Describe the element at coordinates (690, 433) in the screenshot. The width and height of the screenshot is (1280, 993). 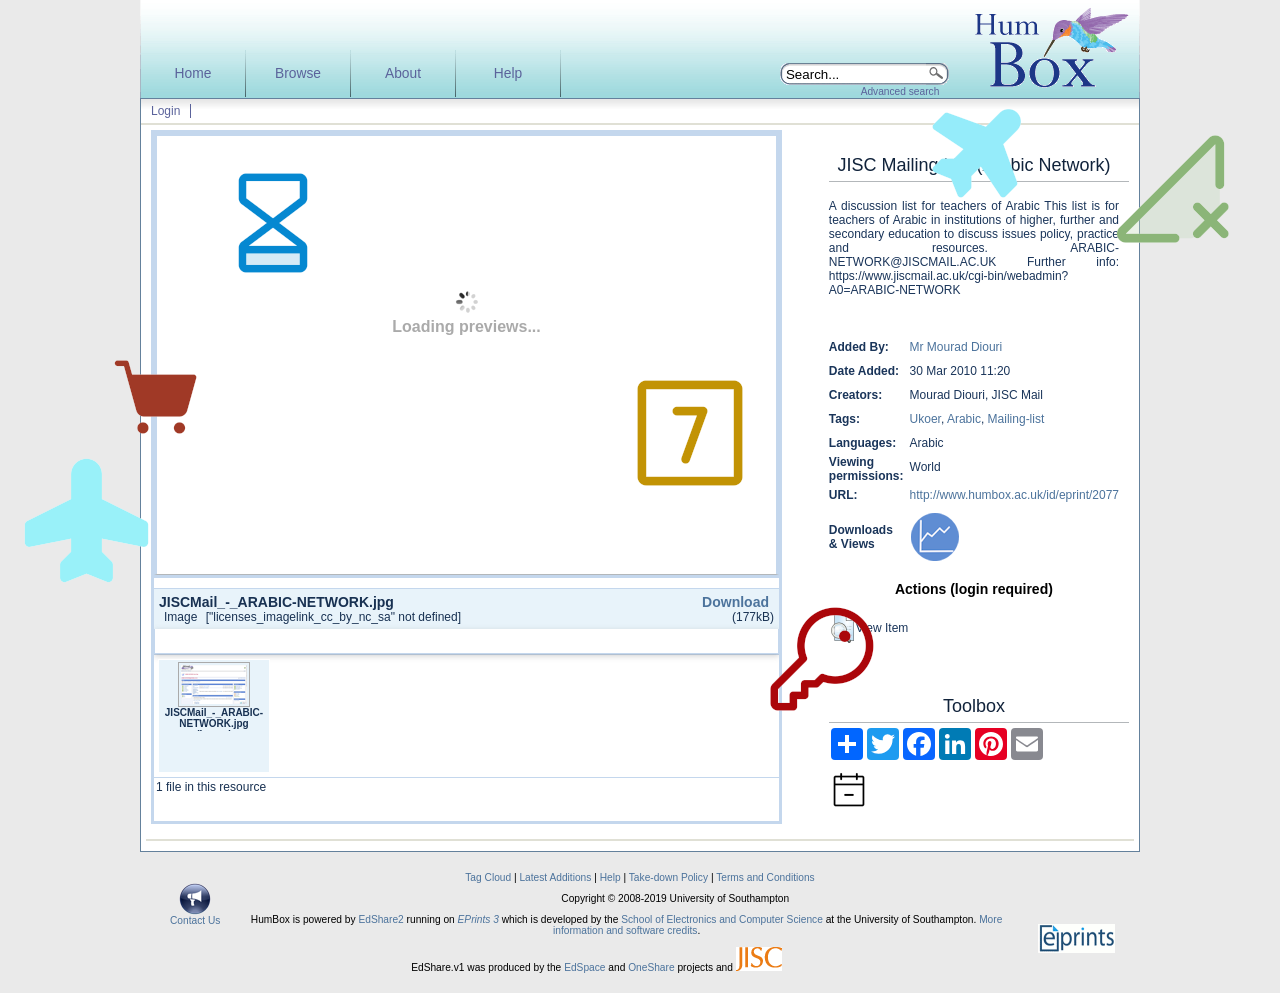
I see `select or input the number seven` at that location.